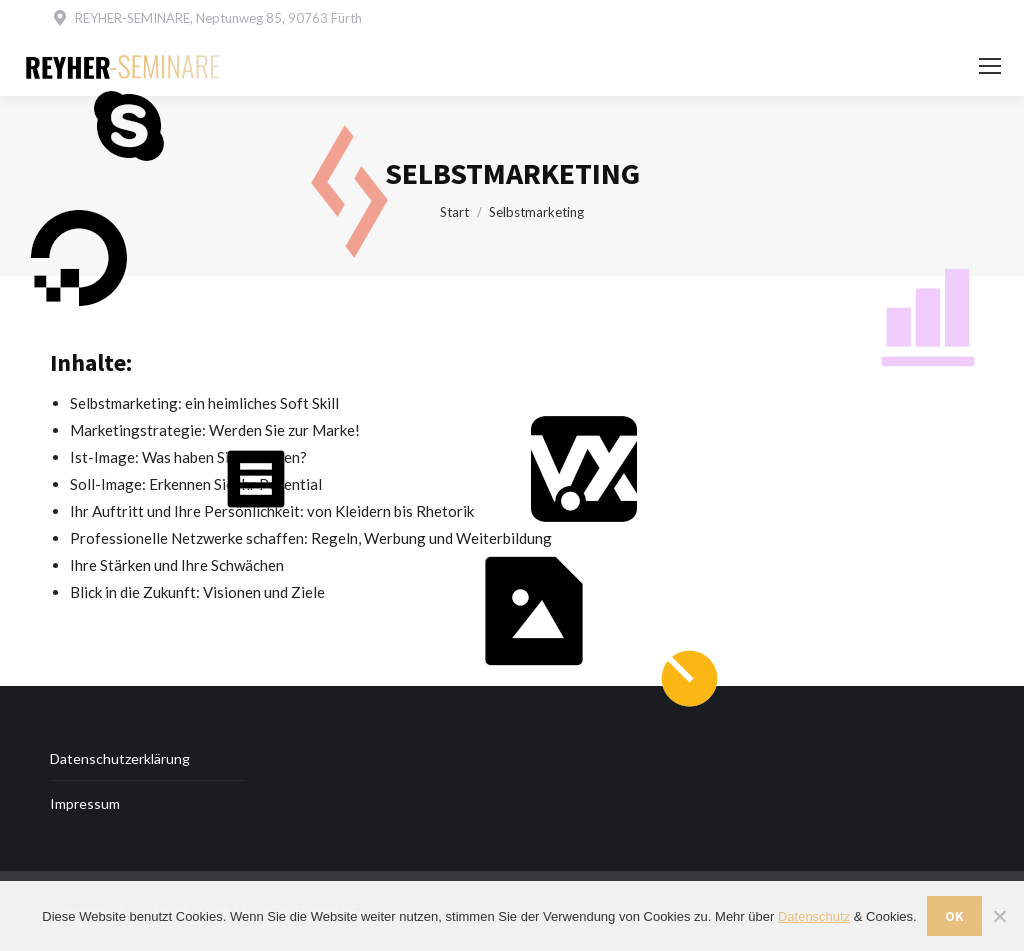  I want to click on DigitalOcean brand logo, so click(79, 258).